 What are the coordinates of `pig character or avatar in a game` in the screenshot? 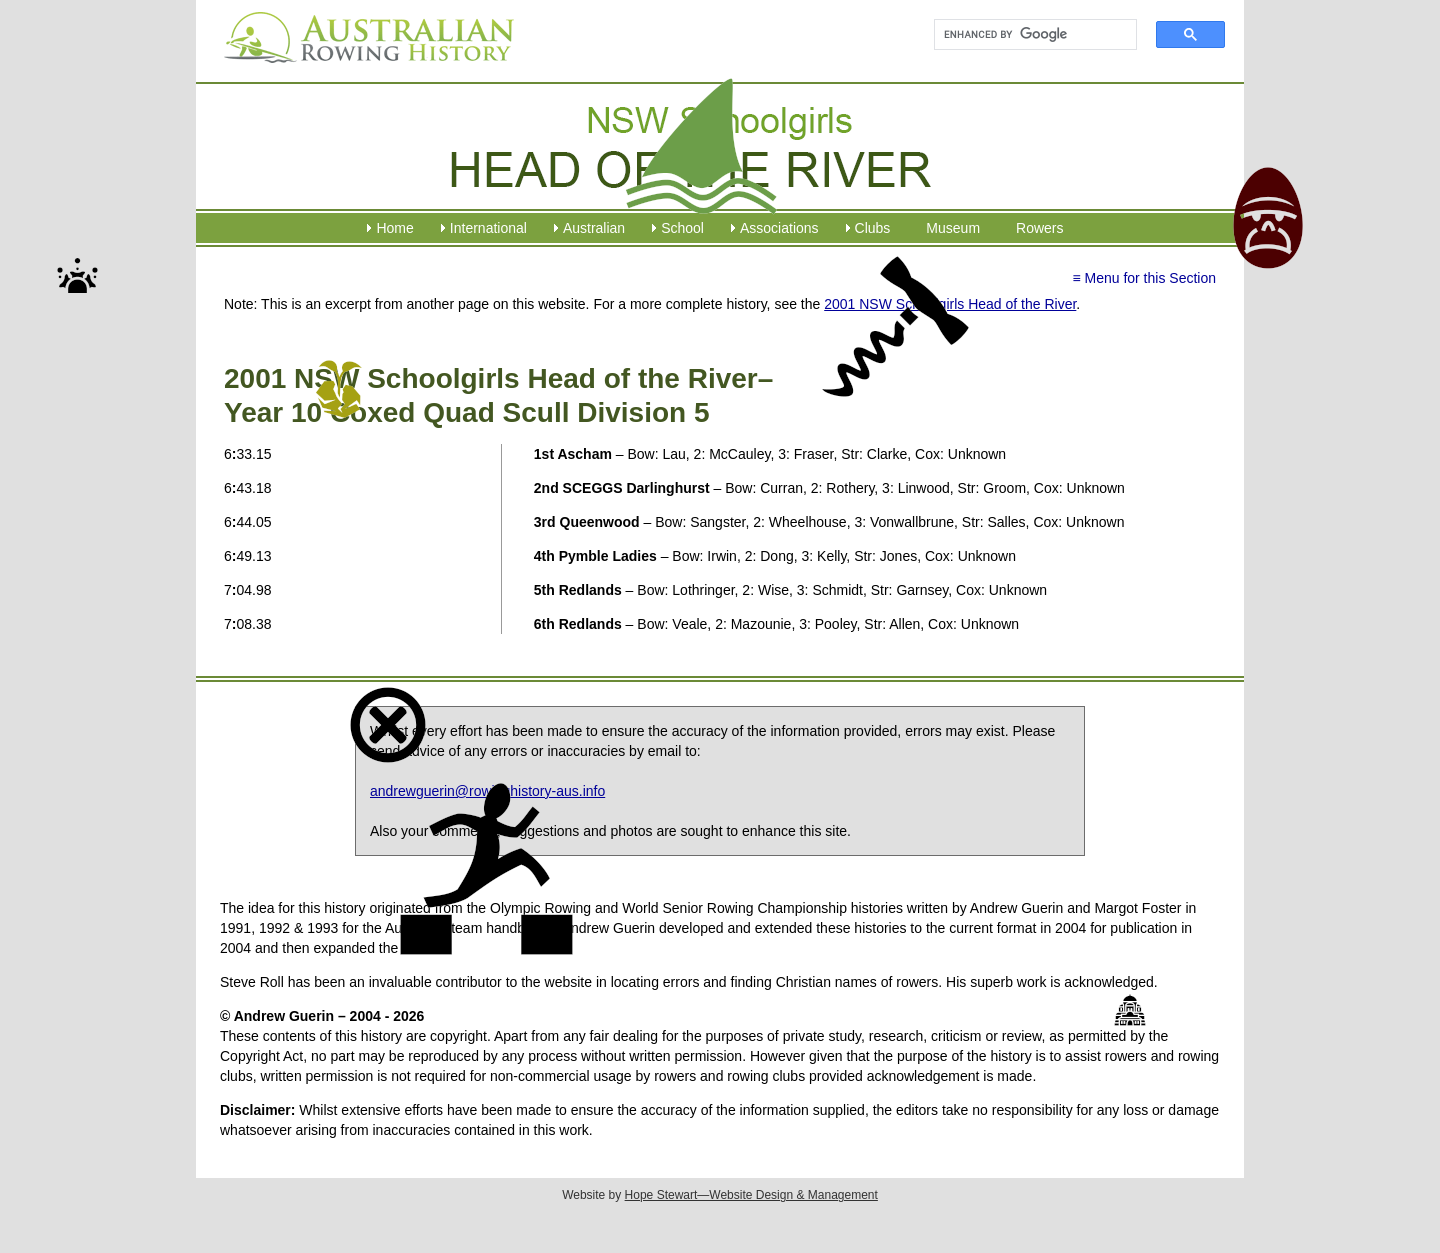 It's located at (1269, 217).